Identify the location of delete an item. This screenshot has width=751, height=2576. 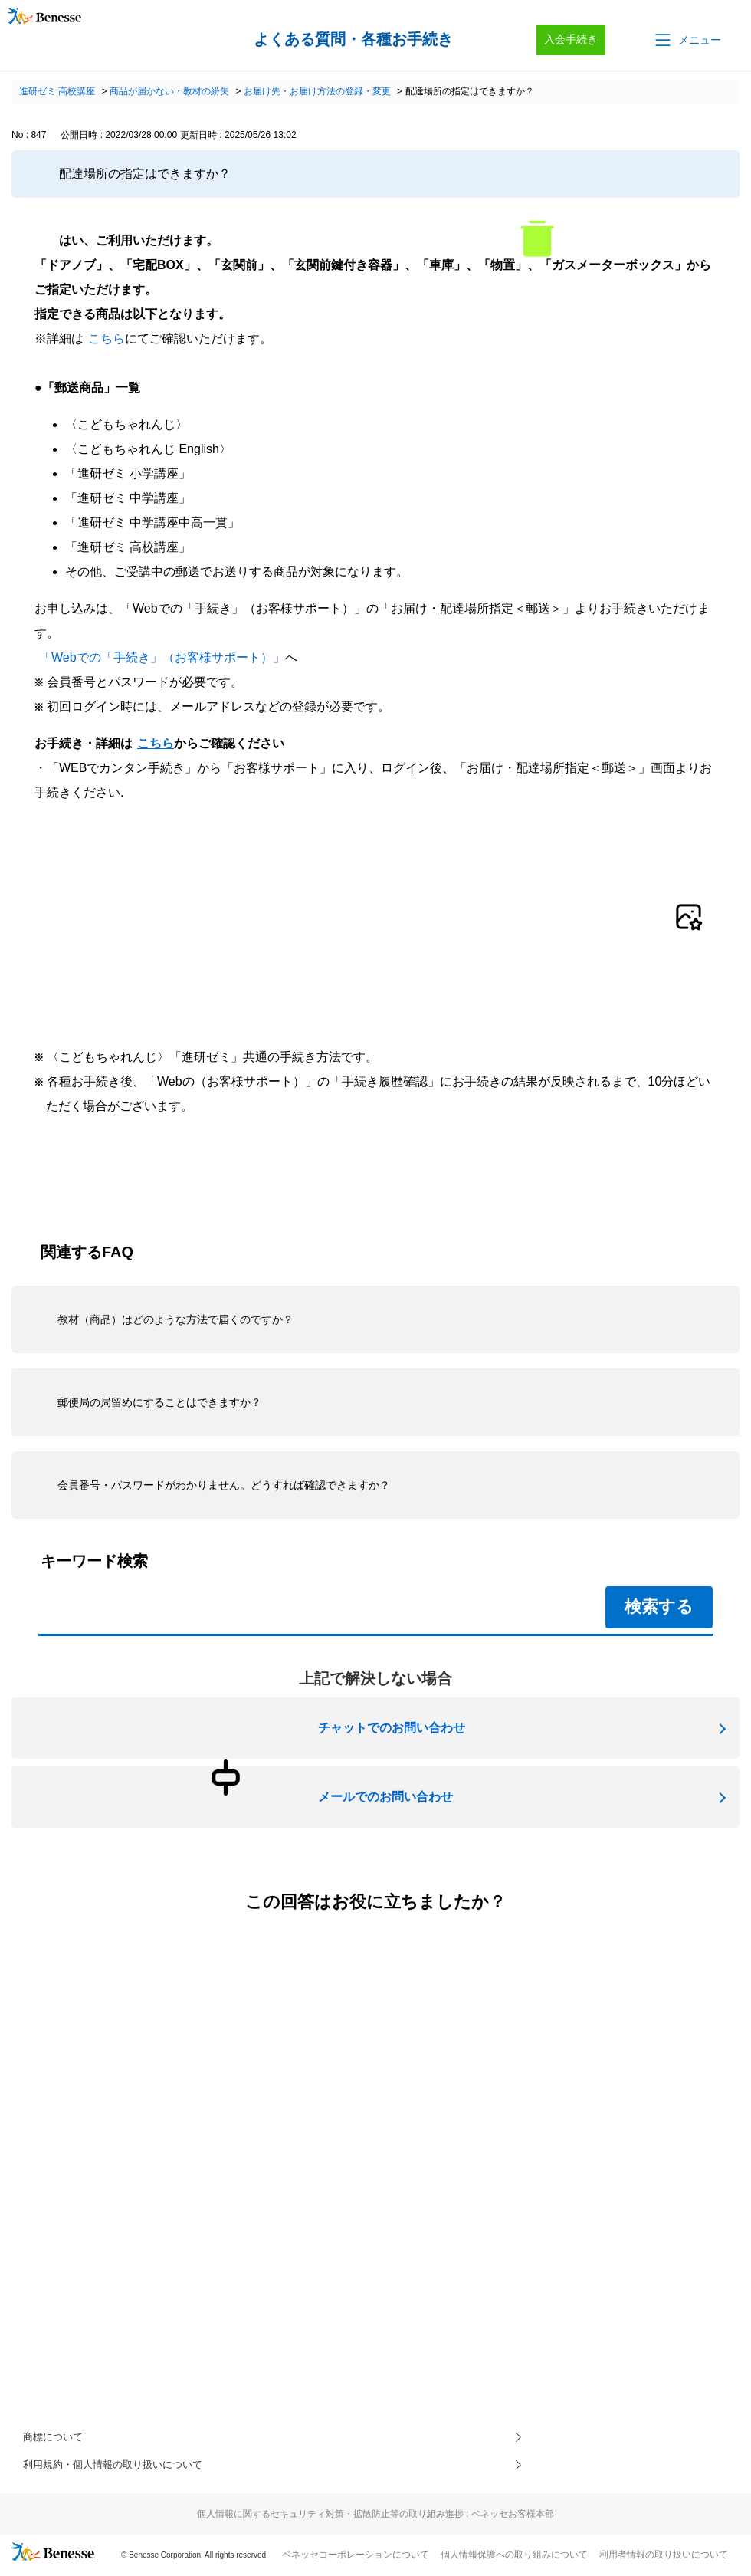
(537, 240).